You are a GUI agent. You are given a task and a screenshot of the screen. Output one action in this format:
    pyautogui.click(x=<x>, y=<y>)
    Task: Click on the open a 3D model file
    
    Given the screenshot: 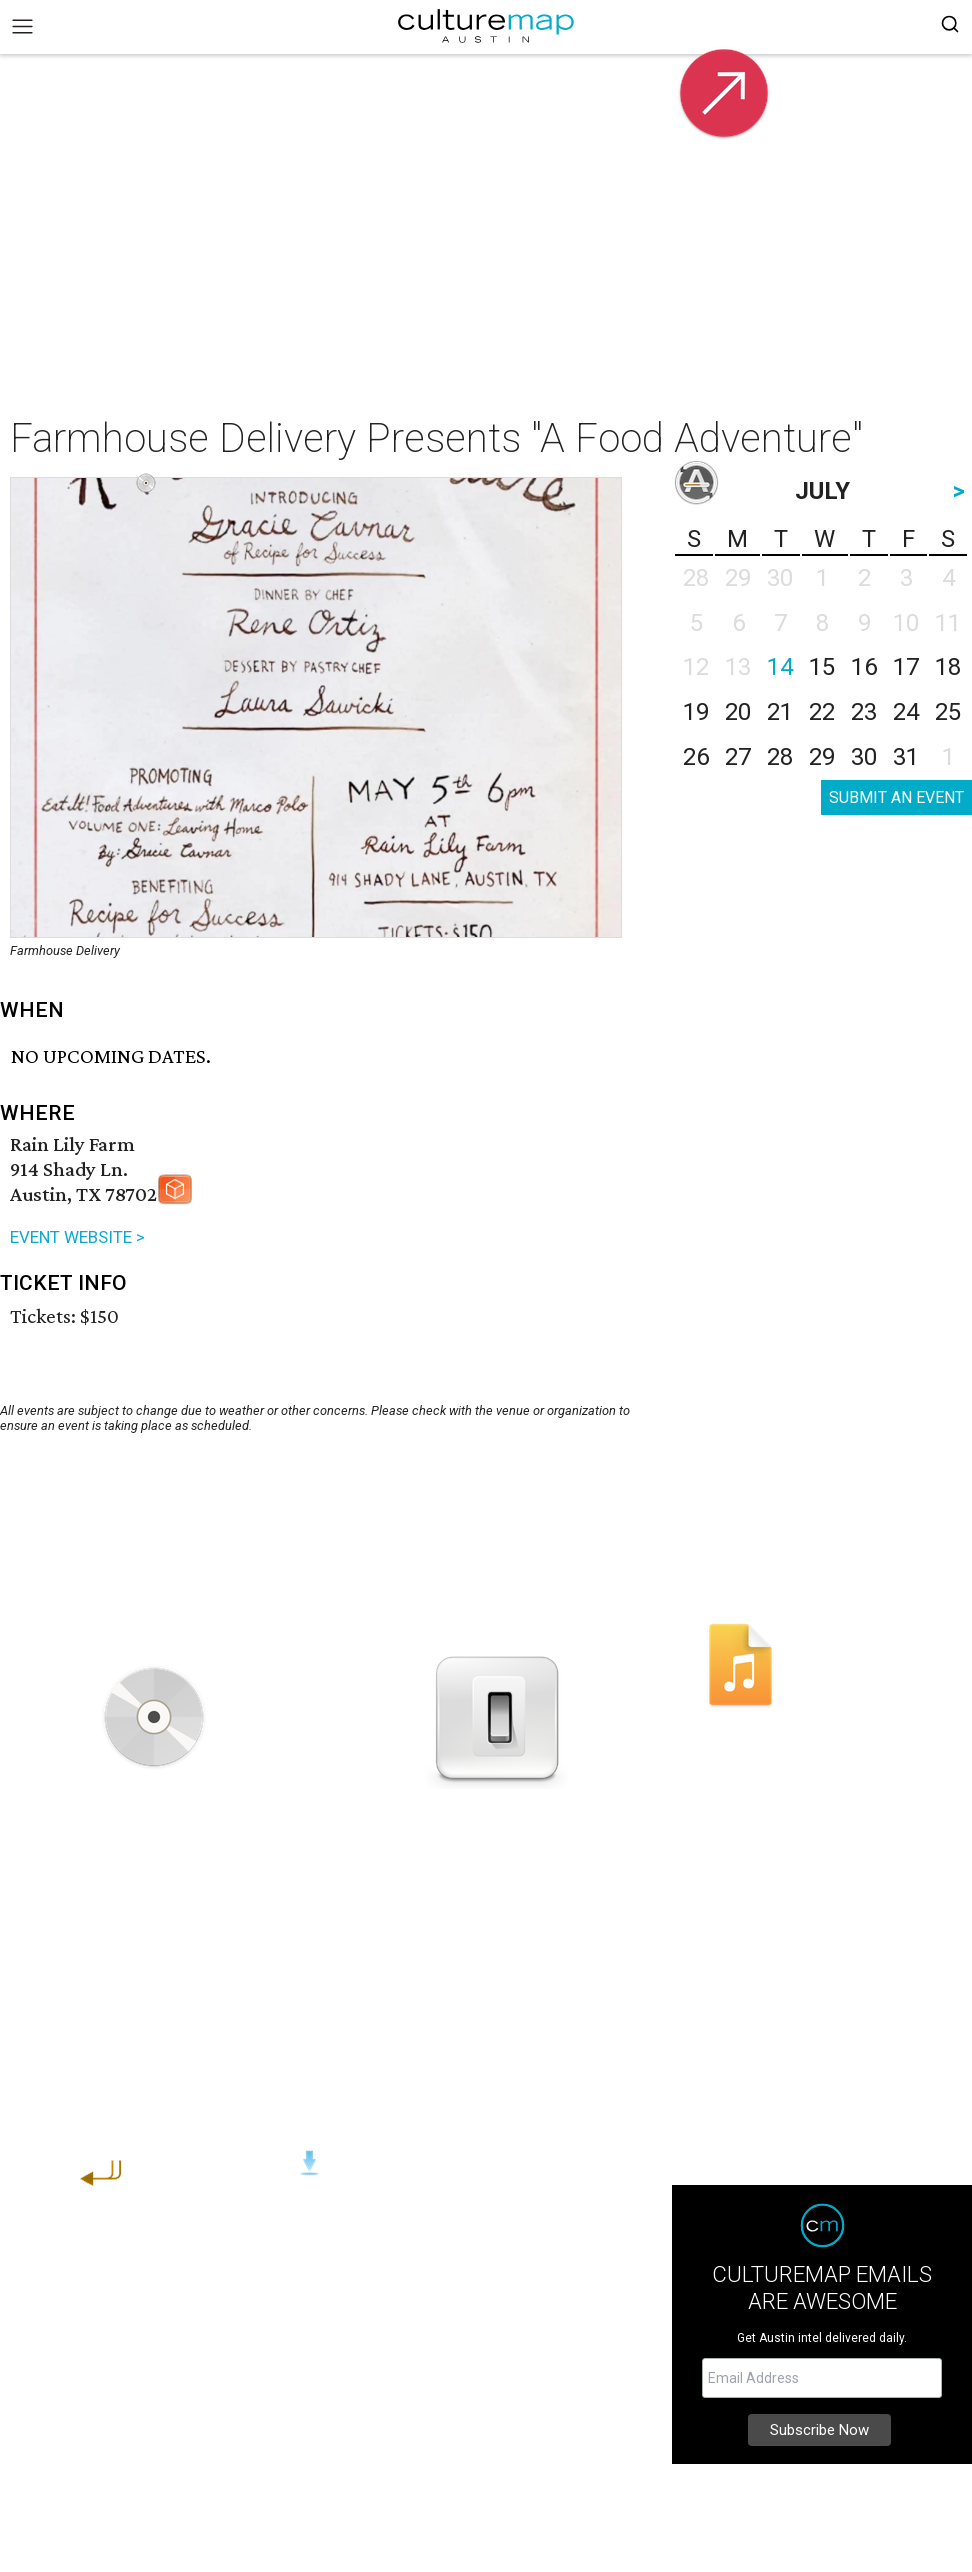 What is the action you would take?
    pyautogui.click(x=175, y=1188)
    